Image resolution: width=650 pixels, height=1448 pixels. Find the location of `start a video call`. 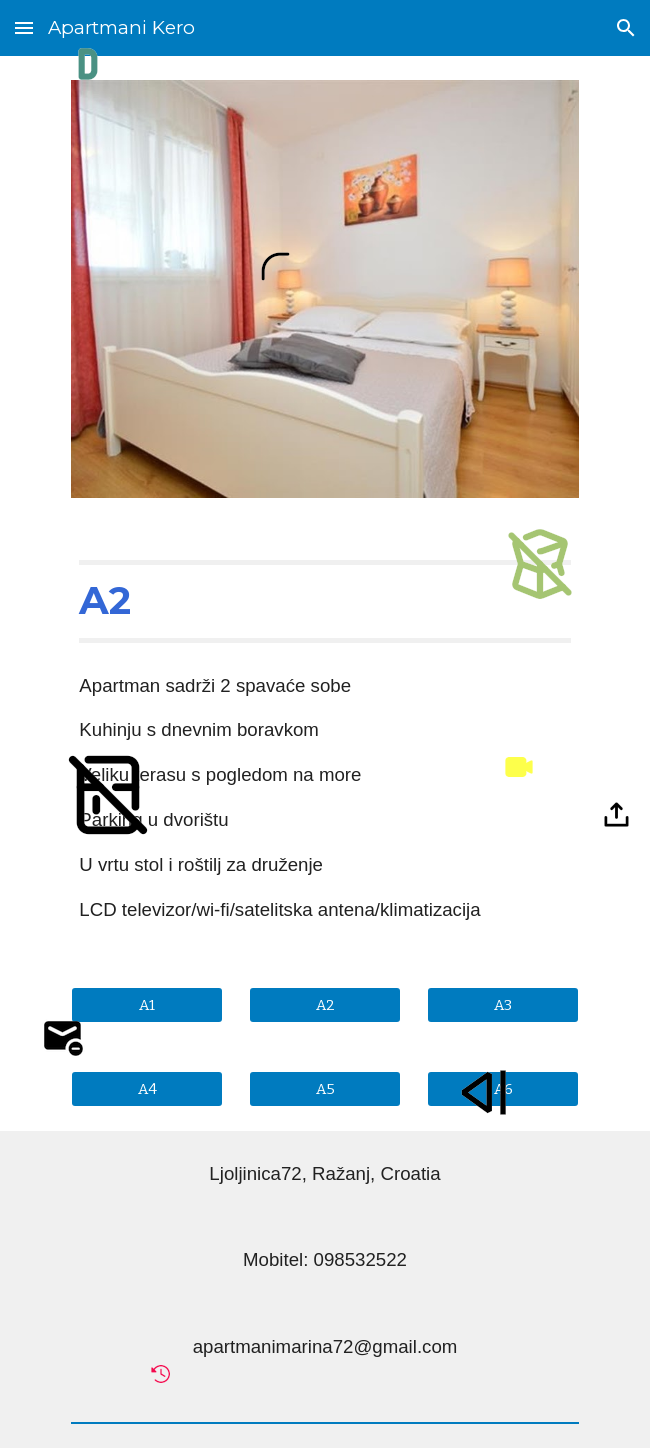

start a video call is located at coordinates (519, 767).